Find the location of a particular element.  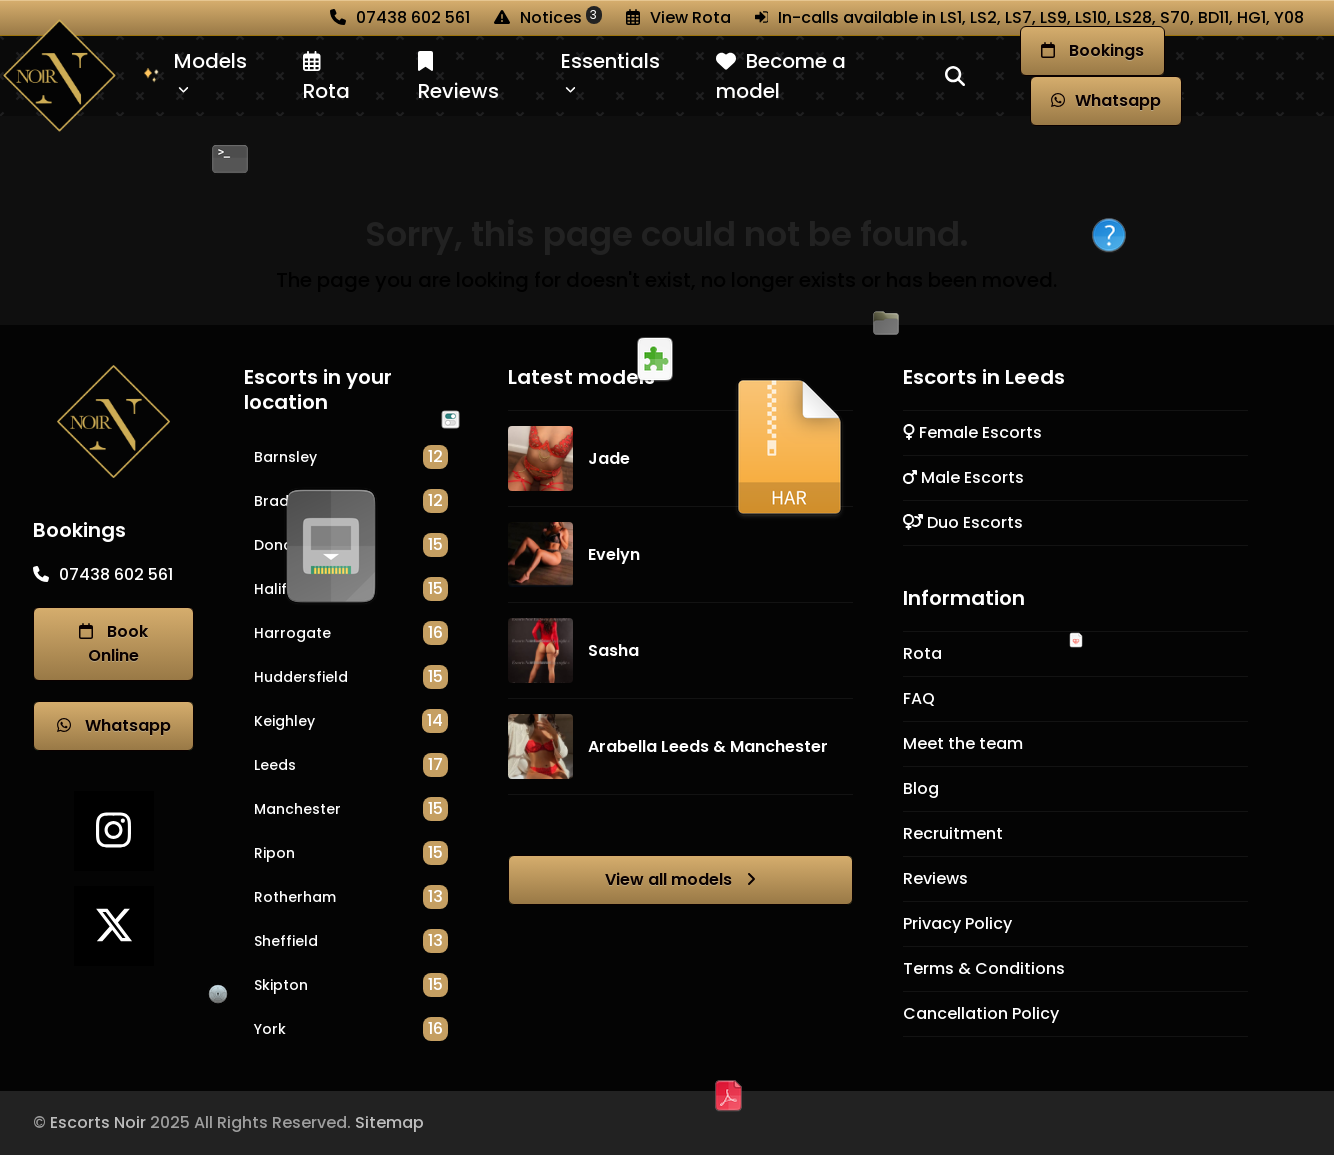

open gnome tweaks settings is located at coordinates (450, 419).